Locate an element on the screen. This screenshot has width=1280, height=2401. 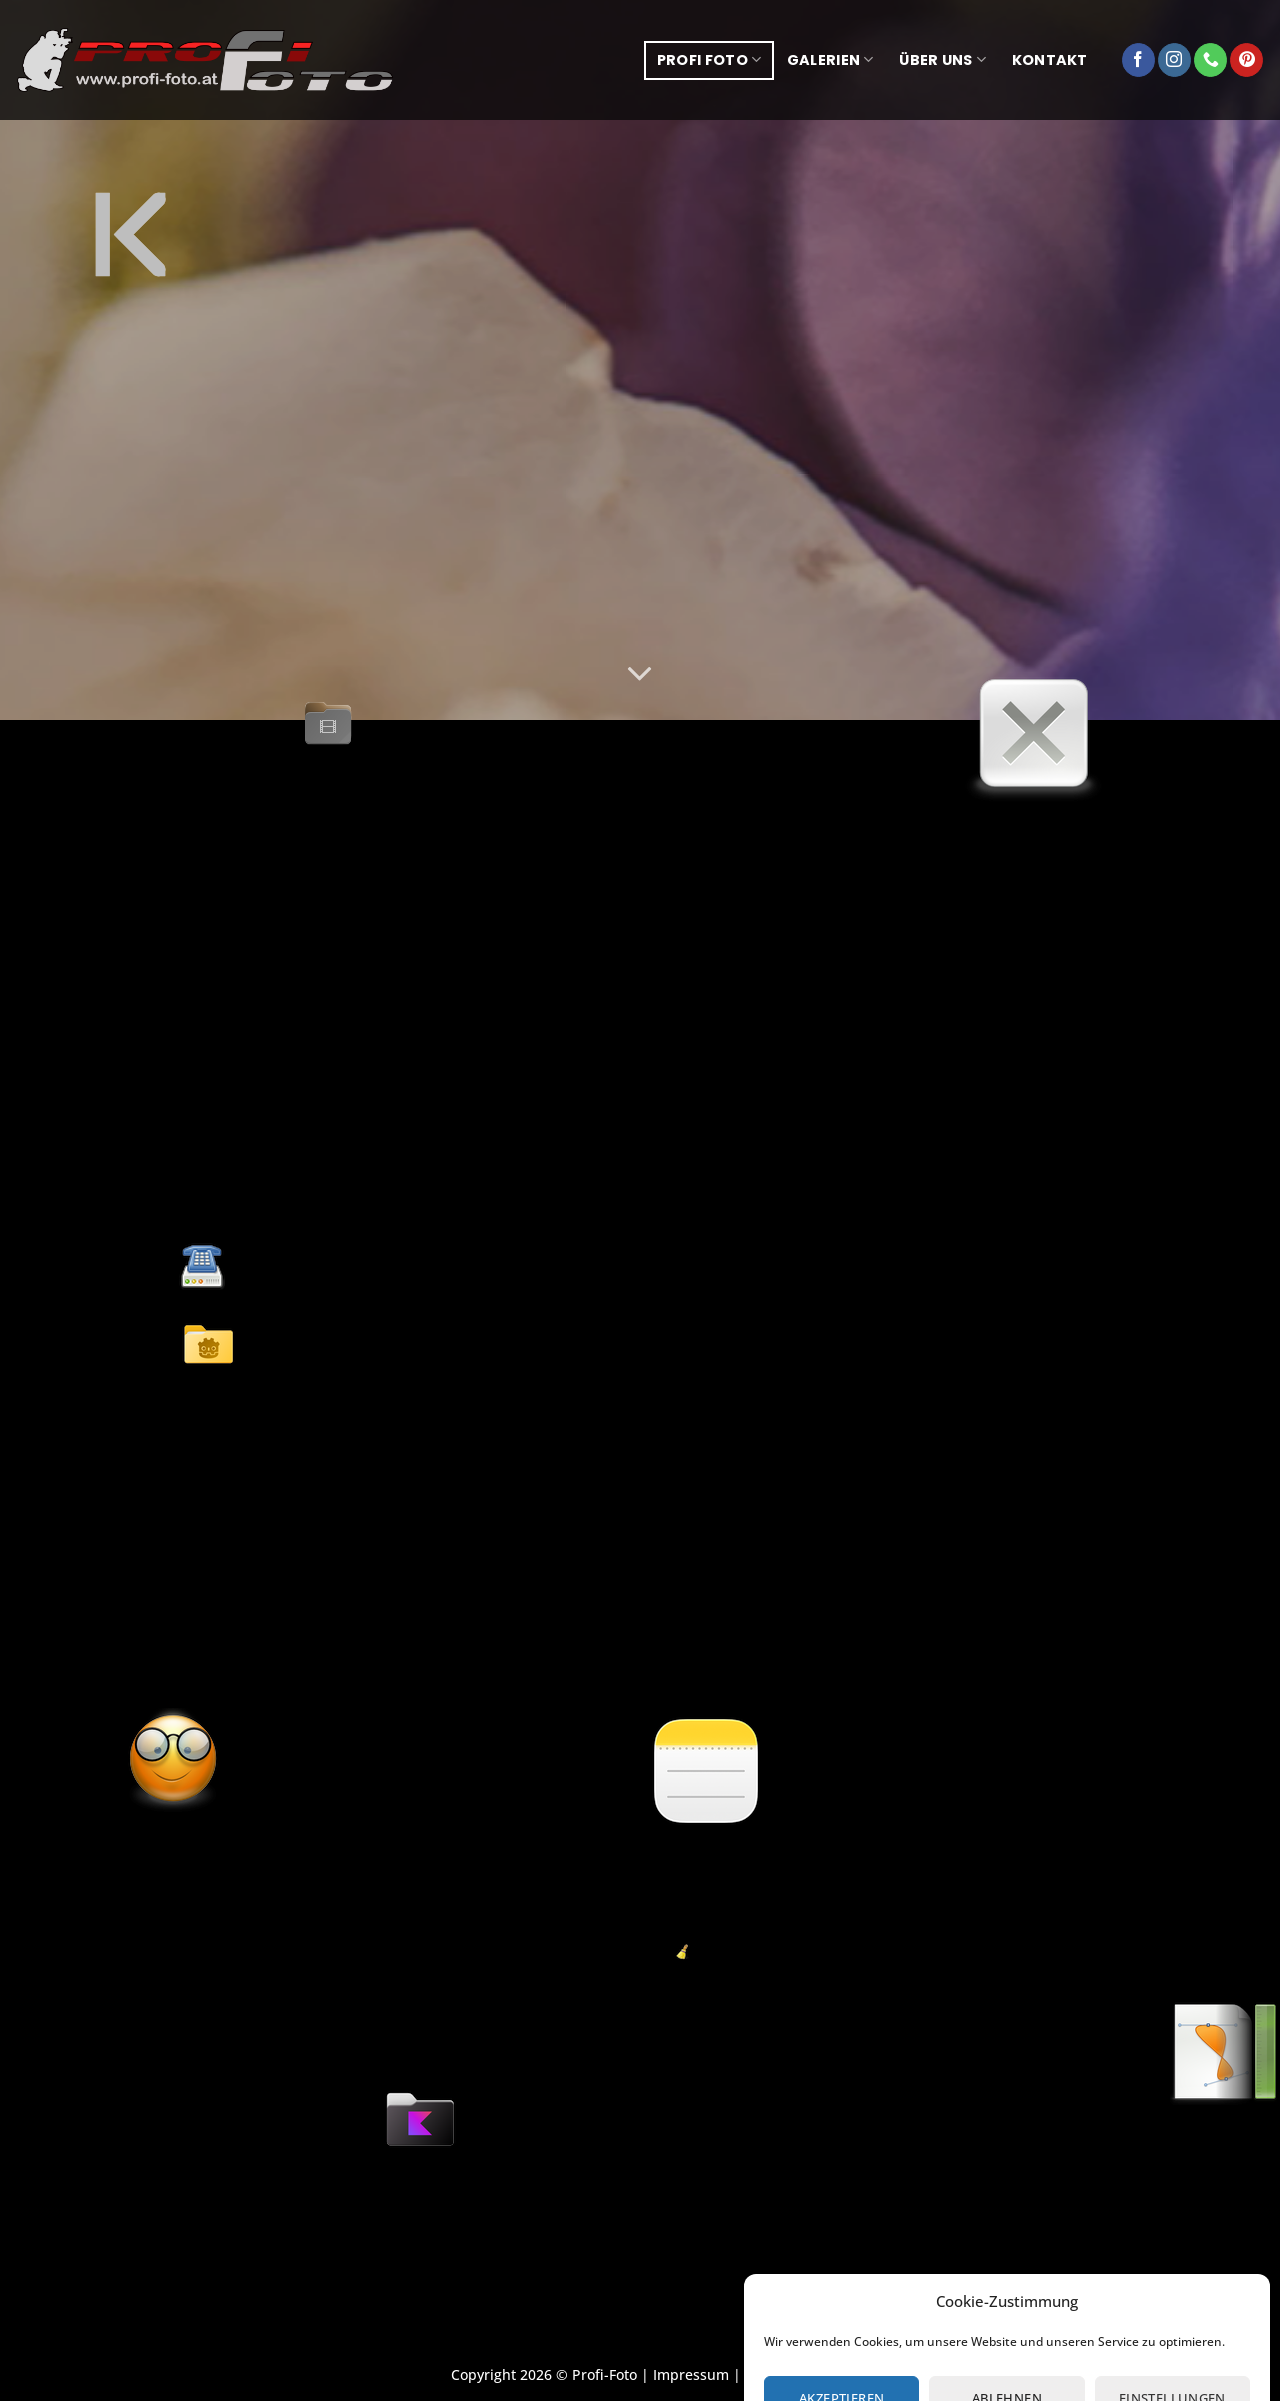
indicates a nerdy or studious status is located at coordinates (173, 1762).